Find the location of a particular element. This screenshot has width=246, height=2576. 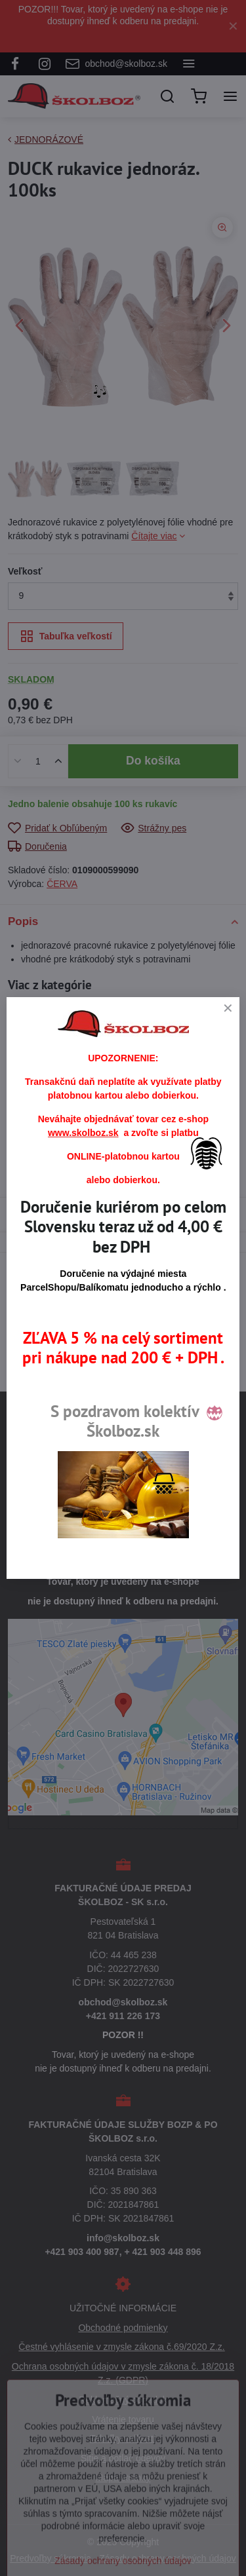

access music or audio player is located at coordinates (100, 391).